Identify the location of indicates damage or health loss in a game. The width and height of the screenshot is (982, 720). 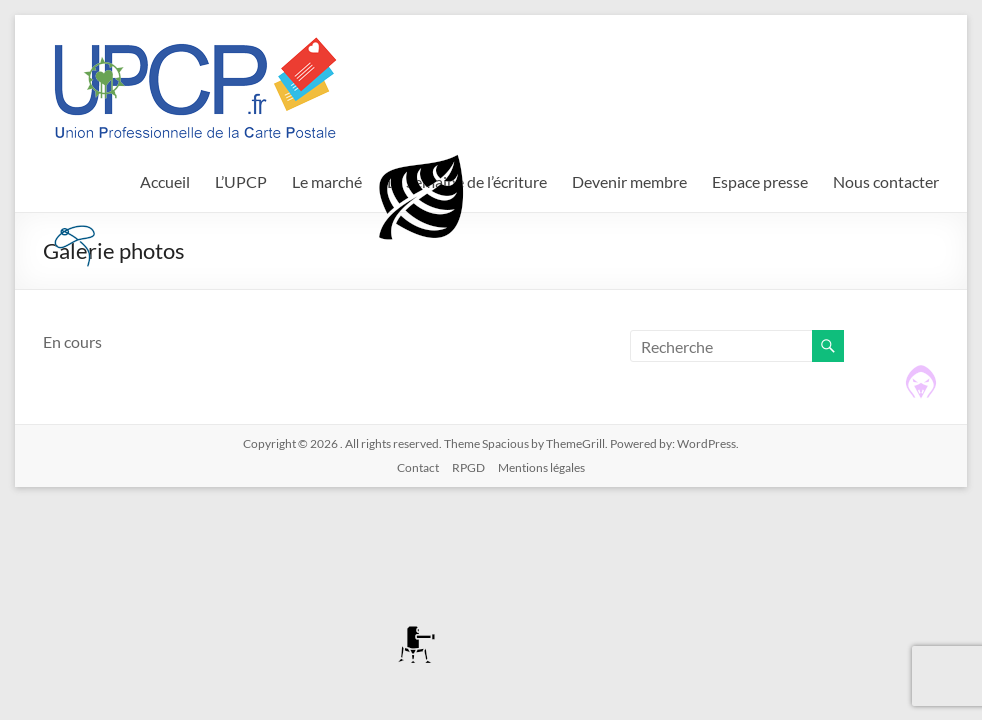
(104, 77).